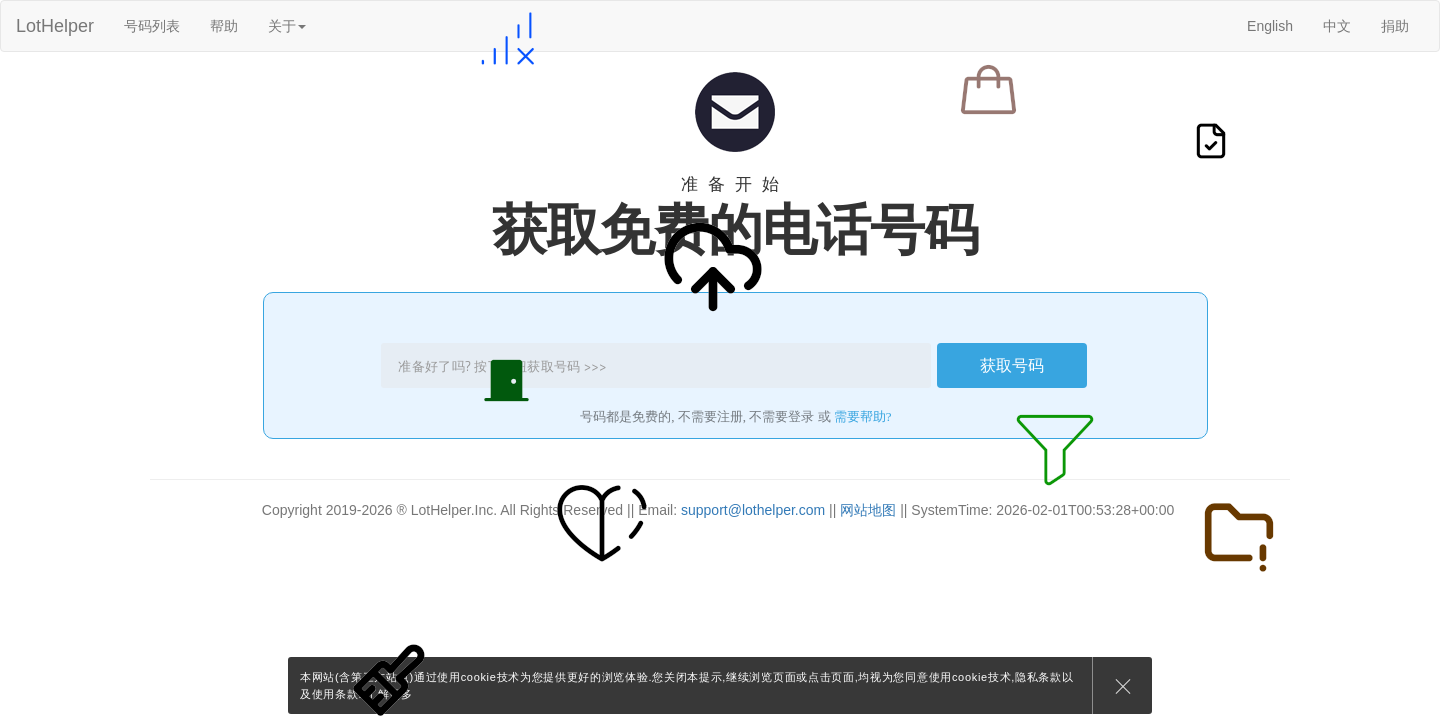  Describe the element at coordinates (506, 380) in the screenshot. I see `exit or log out of the application` at that location.